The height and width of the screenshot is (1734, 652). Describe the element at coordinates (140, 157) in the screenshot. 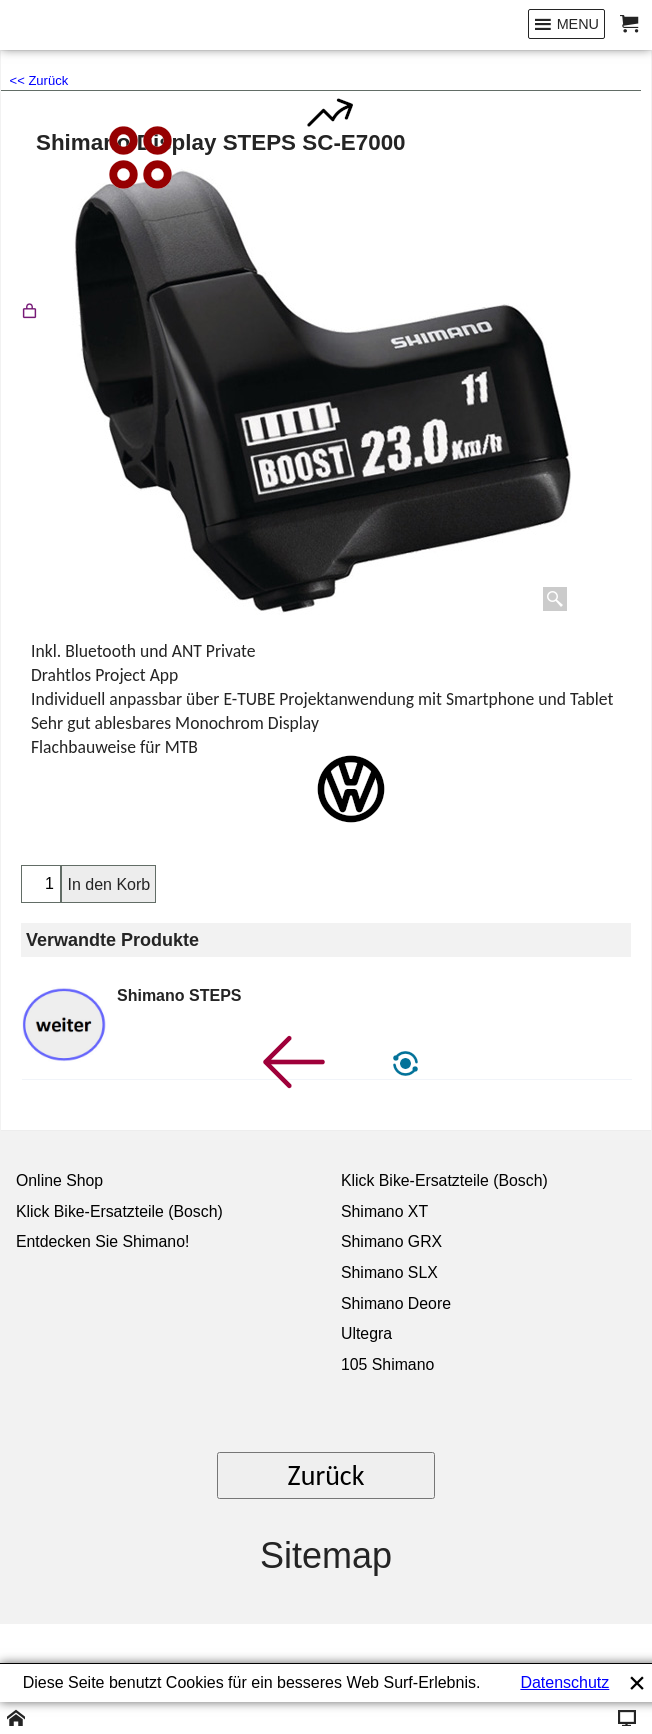

I see `open app grid or launcher` at that location.